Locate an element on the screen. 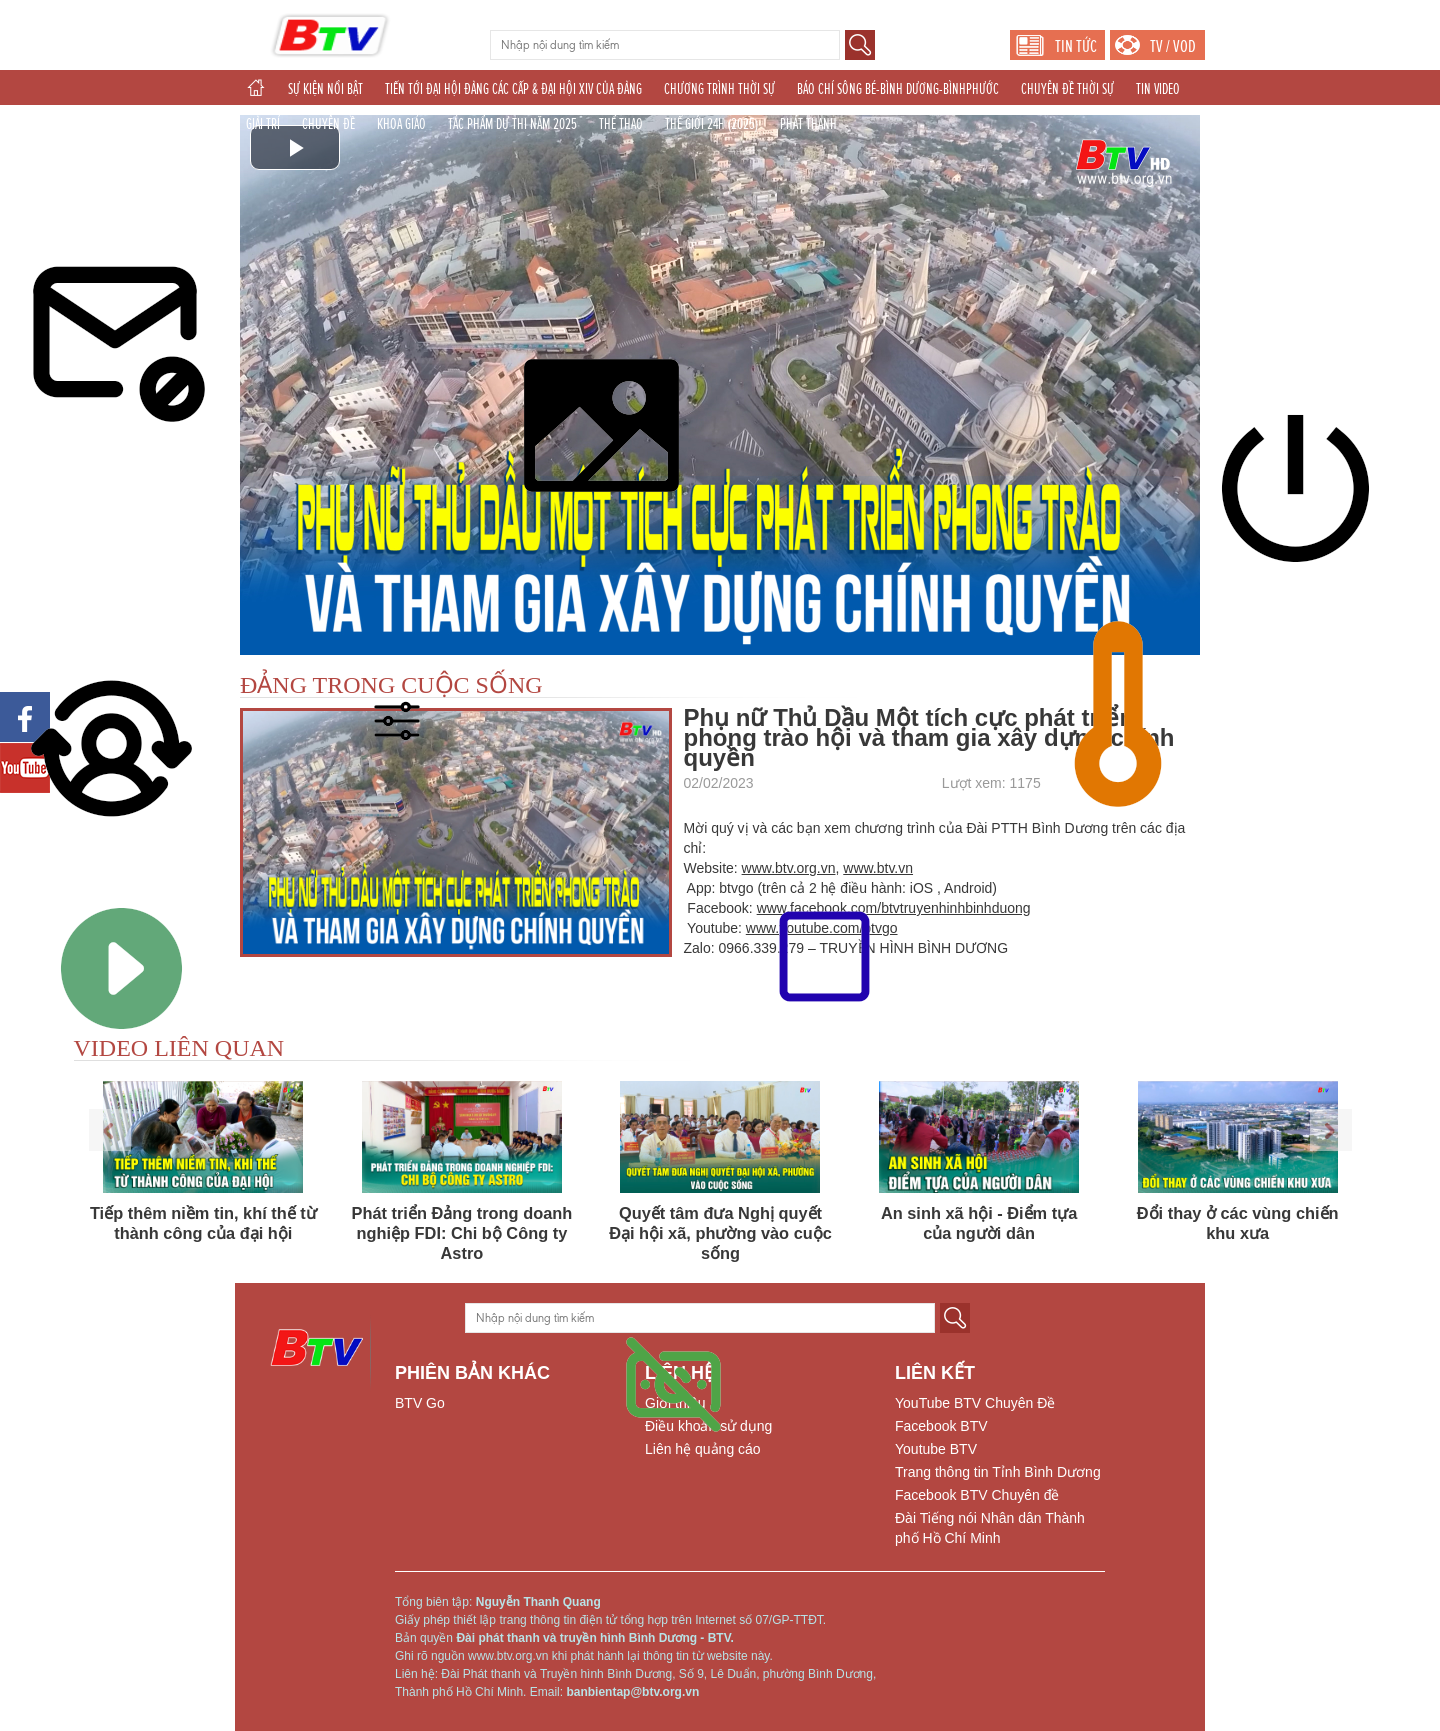  access settings or preferences is located at coordinates (397, 721).